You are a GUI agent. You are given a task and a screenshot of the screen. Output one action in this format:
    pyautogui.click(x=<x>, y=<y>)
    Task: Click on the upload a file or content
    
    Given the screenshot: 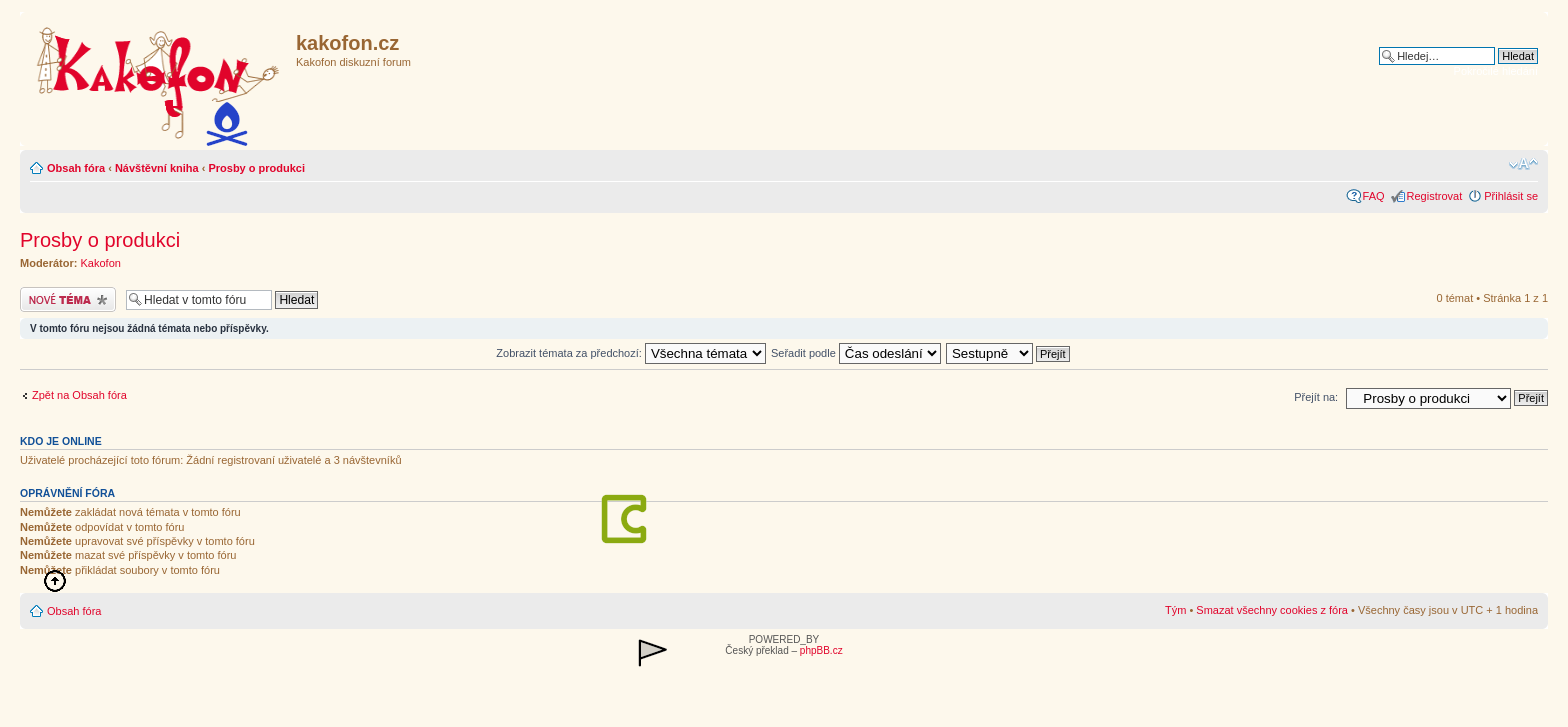 What is the action you would take?
    pyautogui.click(x=55, y=581)
    